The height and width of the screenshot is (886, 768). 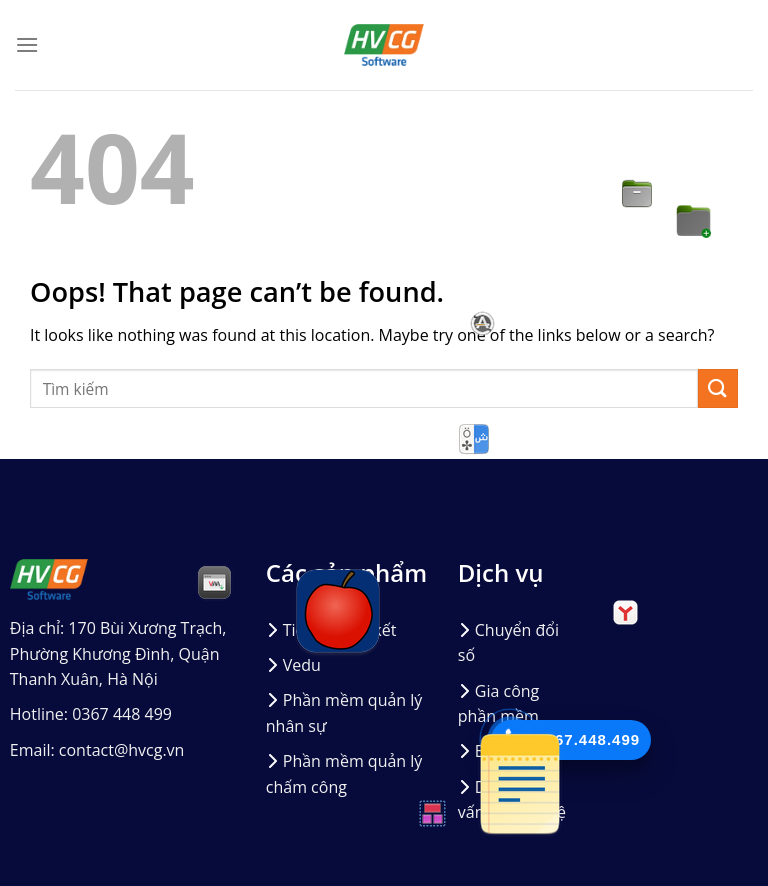 What do you see at coordinates (338, 611) in the screenshot?
I see `open the tapple app` at bounding box center [338, 611].